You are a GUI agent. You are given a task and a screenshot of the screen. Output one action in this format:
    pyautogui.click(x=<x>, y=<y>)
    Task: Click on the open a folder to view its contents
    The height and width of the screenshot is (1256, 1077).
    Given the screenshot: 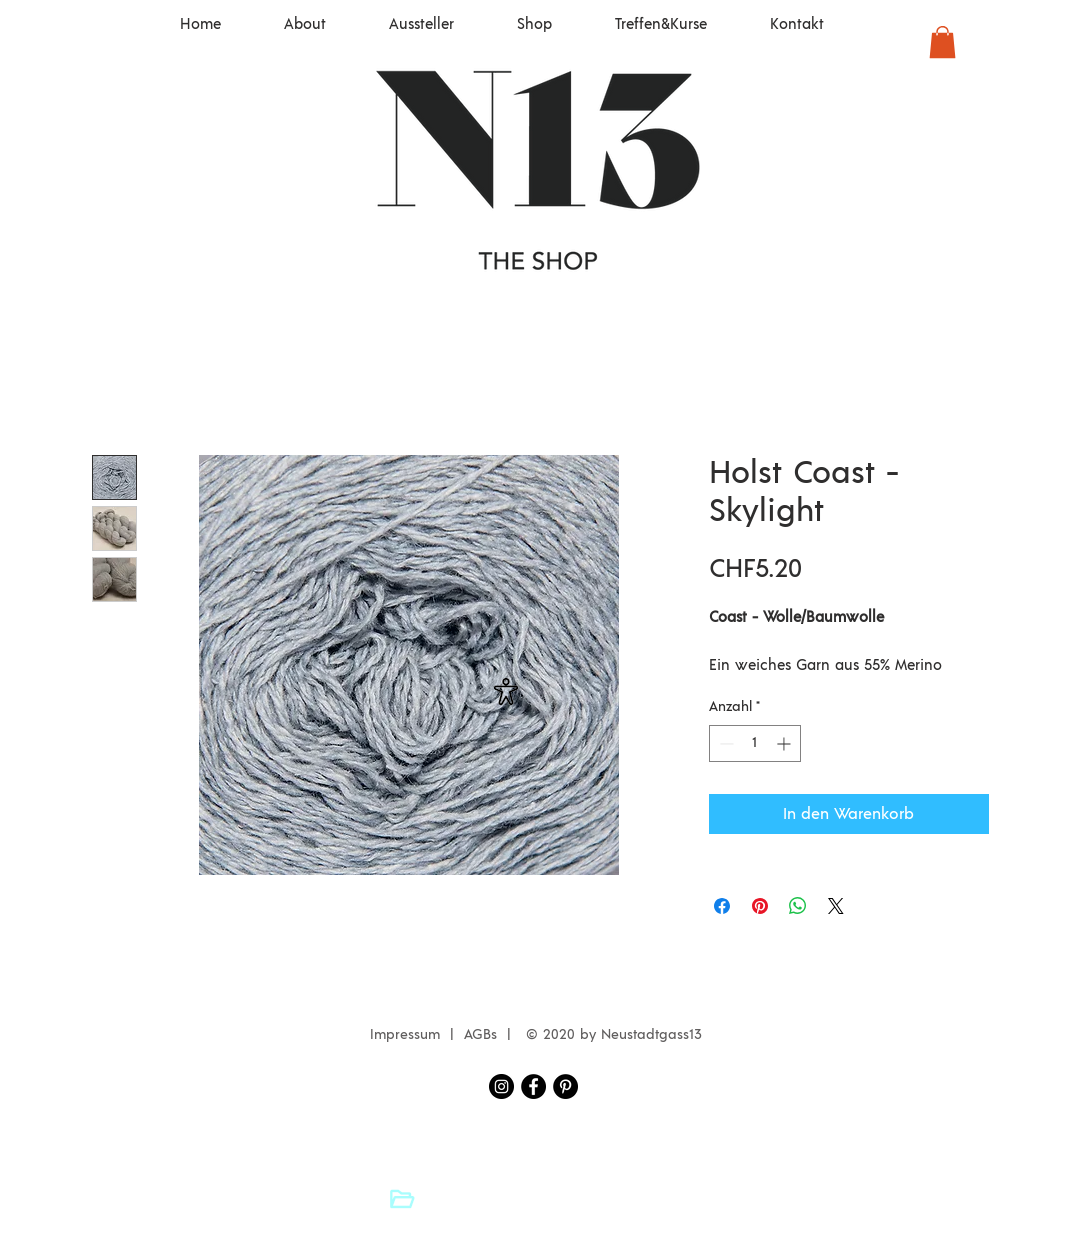 What is the action you would take?
    pyautogui.click(x=401, y=1198)
    